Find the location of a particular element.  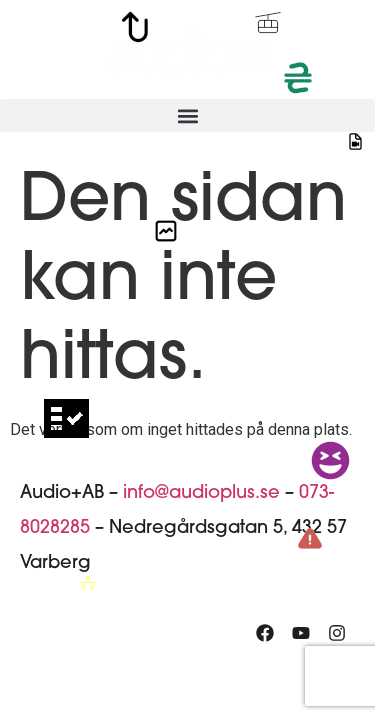

network connection error or failure is located at coordinates (88, 583).